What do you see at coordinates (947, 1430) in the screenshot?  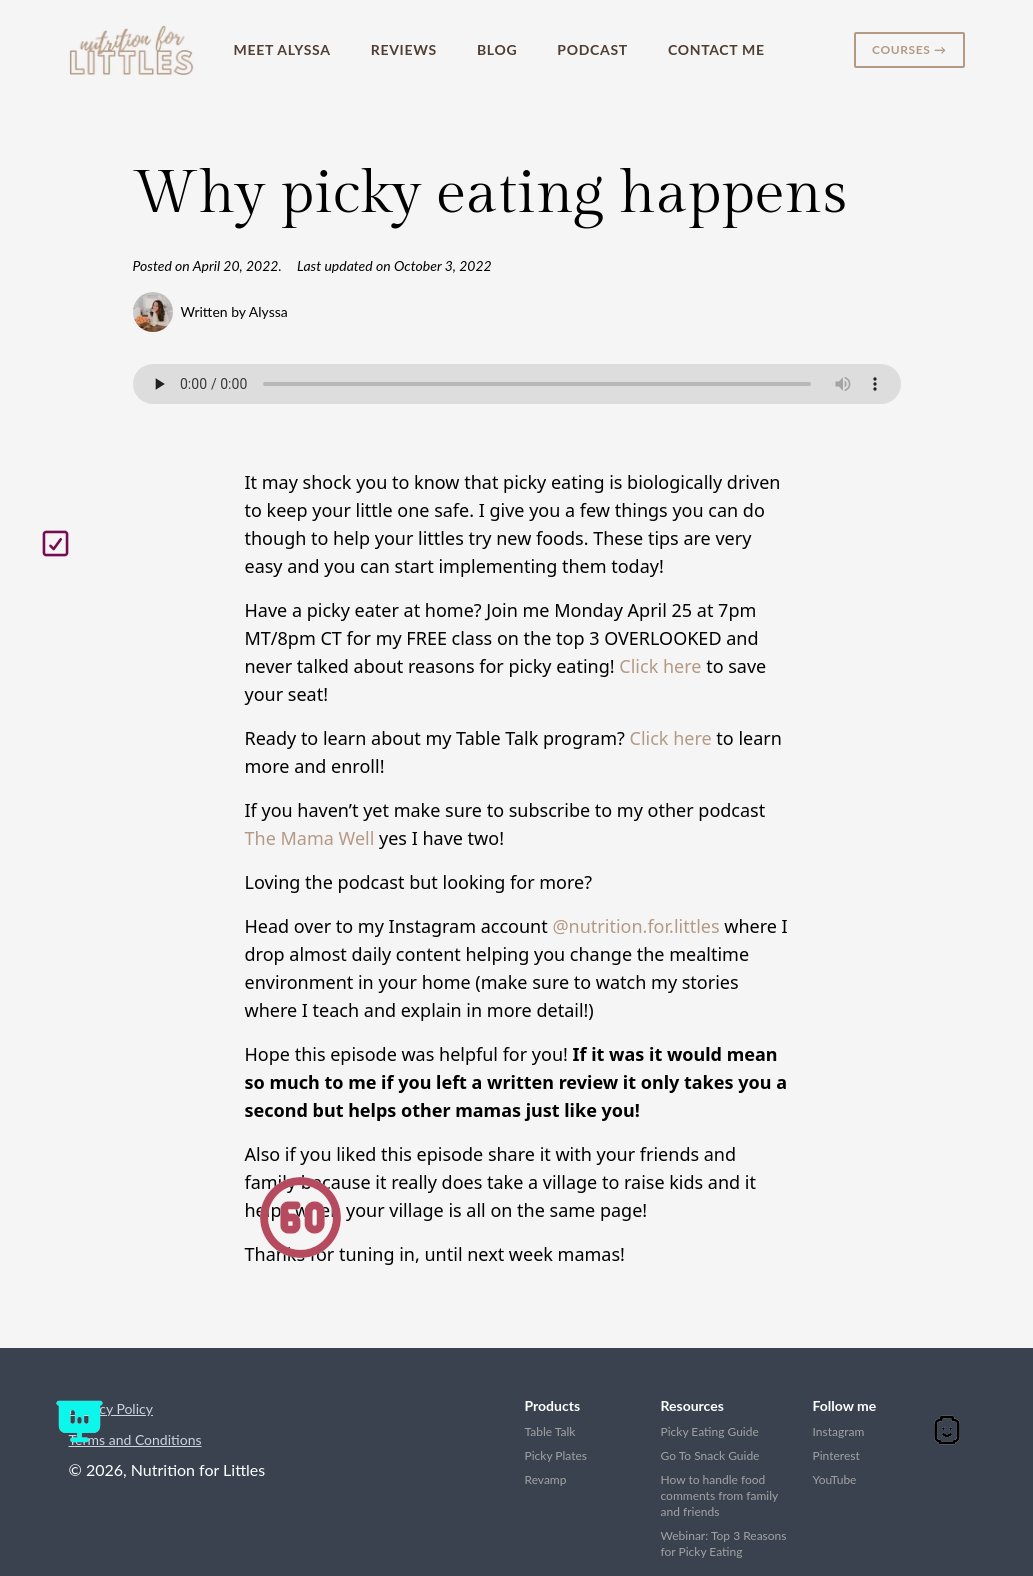 I see `access building blocks or modular components` at bounding box center [947, 1430].